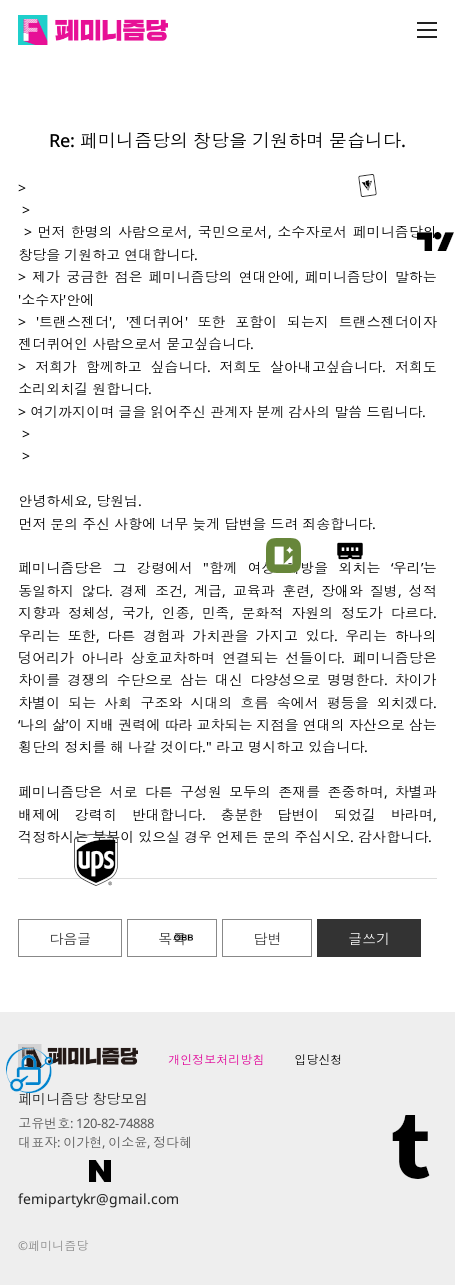  What do you see at coordinates (435, 241) in the screenshot?
I see `open TradingView app` at bounding box center [435, 241].